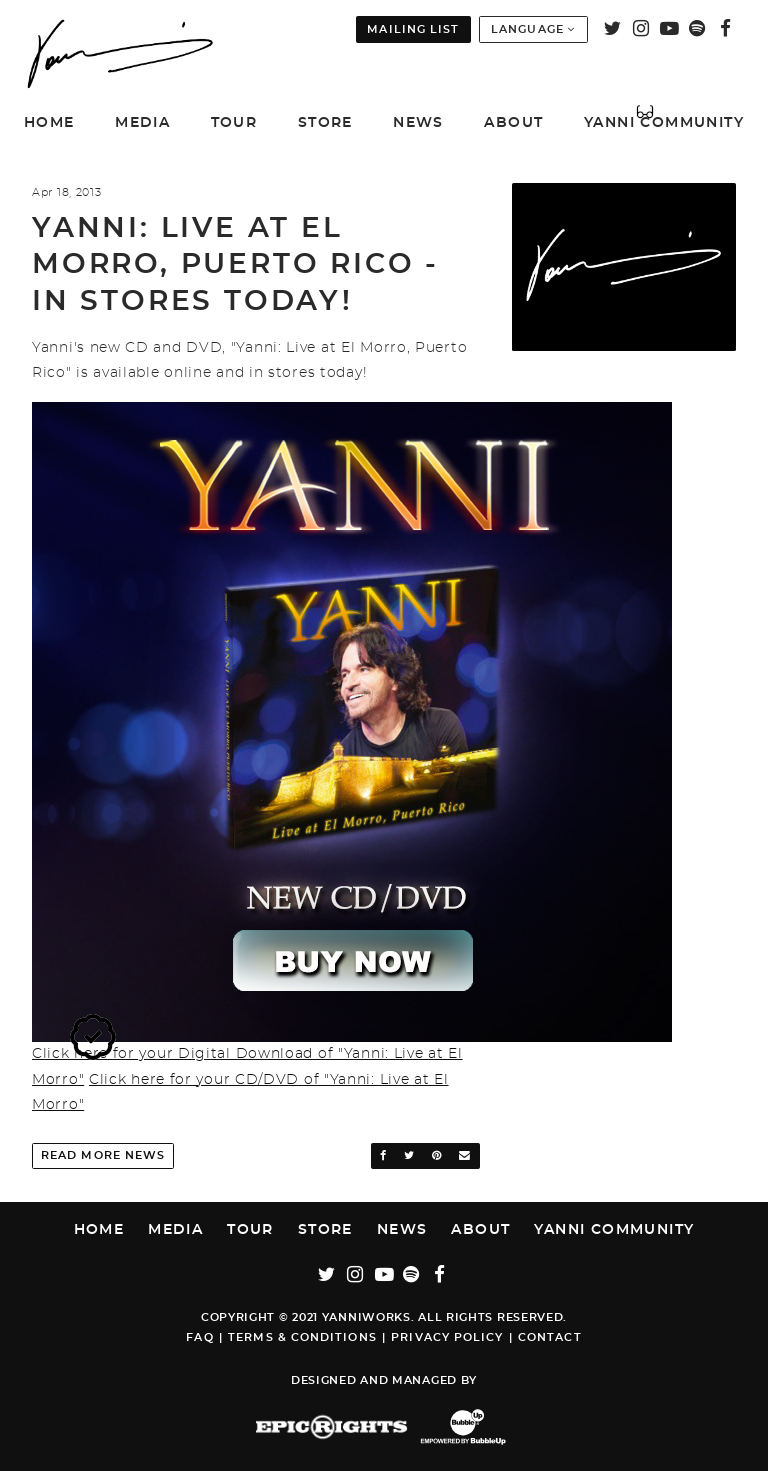  What do you see at coordinates (645, 112) in the screenshot?
I see `toggle reading mode or reader view` at bounding box center [645, 112].